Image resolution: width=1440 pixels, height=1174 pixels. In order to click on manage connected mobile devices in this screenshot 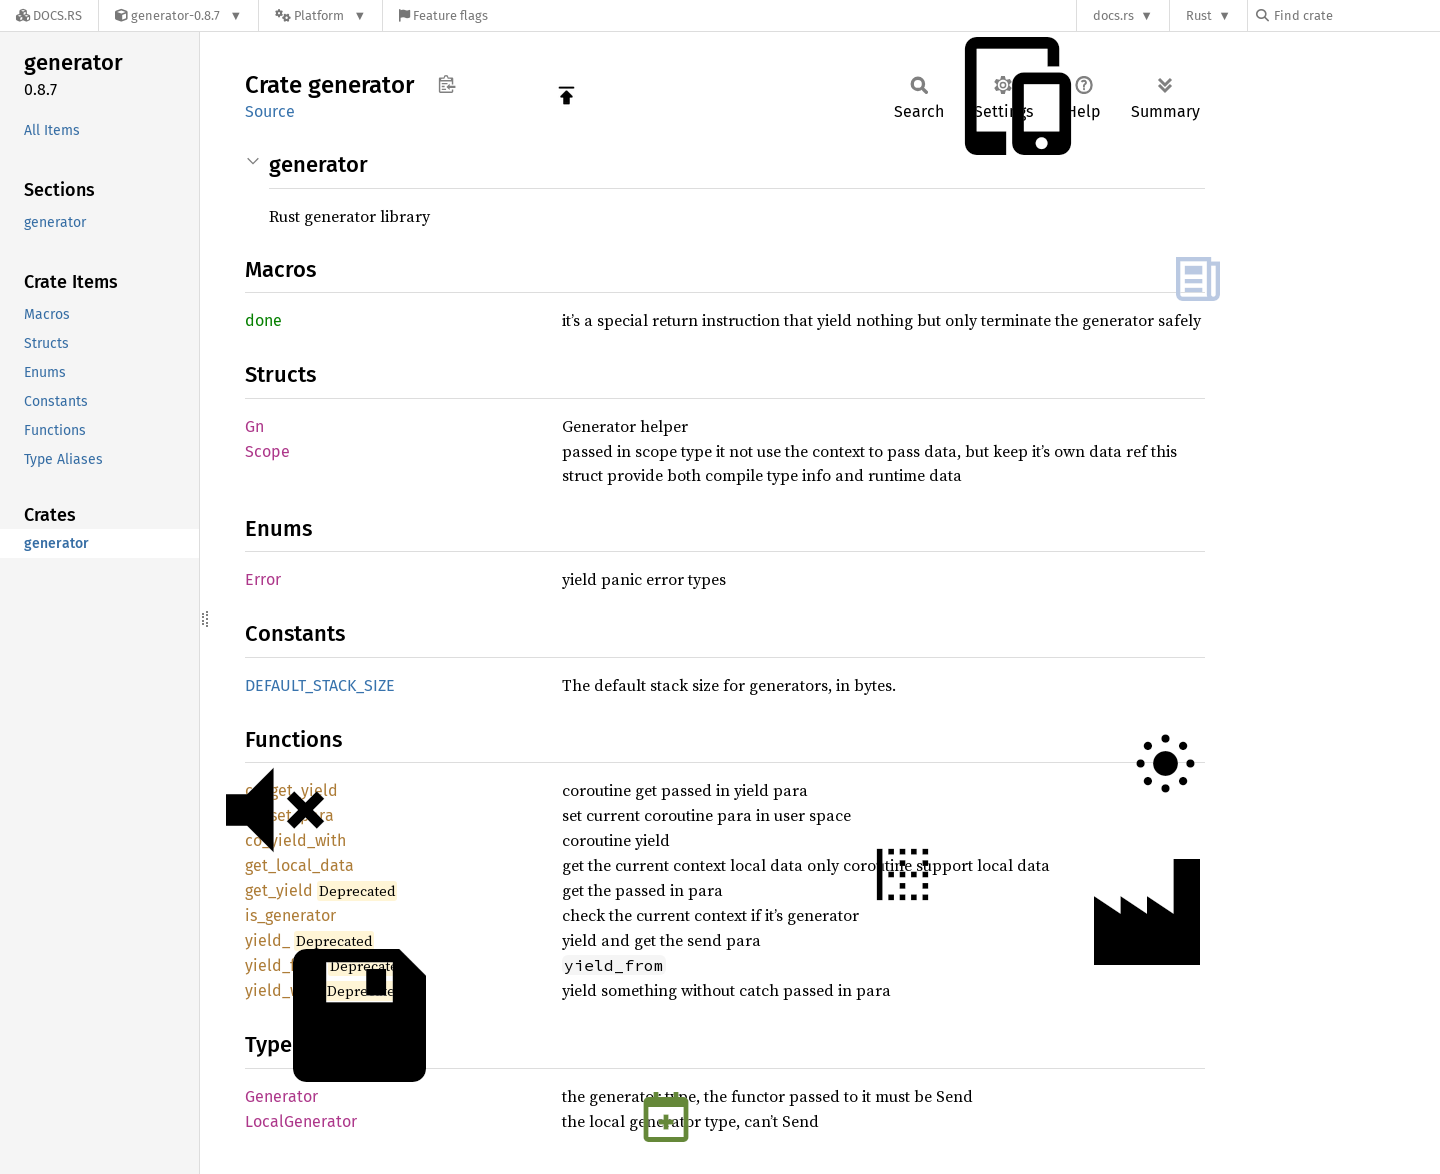, I will do `click(1018, 96)`.